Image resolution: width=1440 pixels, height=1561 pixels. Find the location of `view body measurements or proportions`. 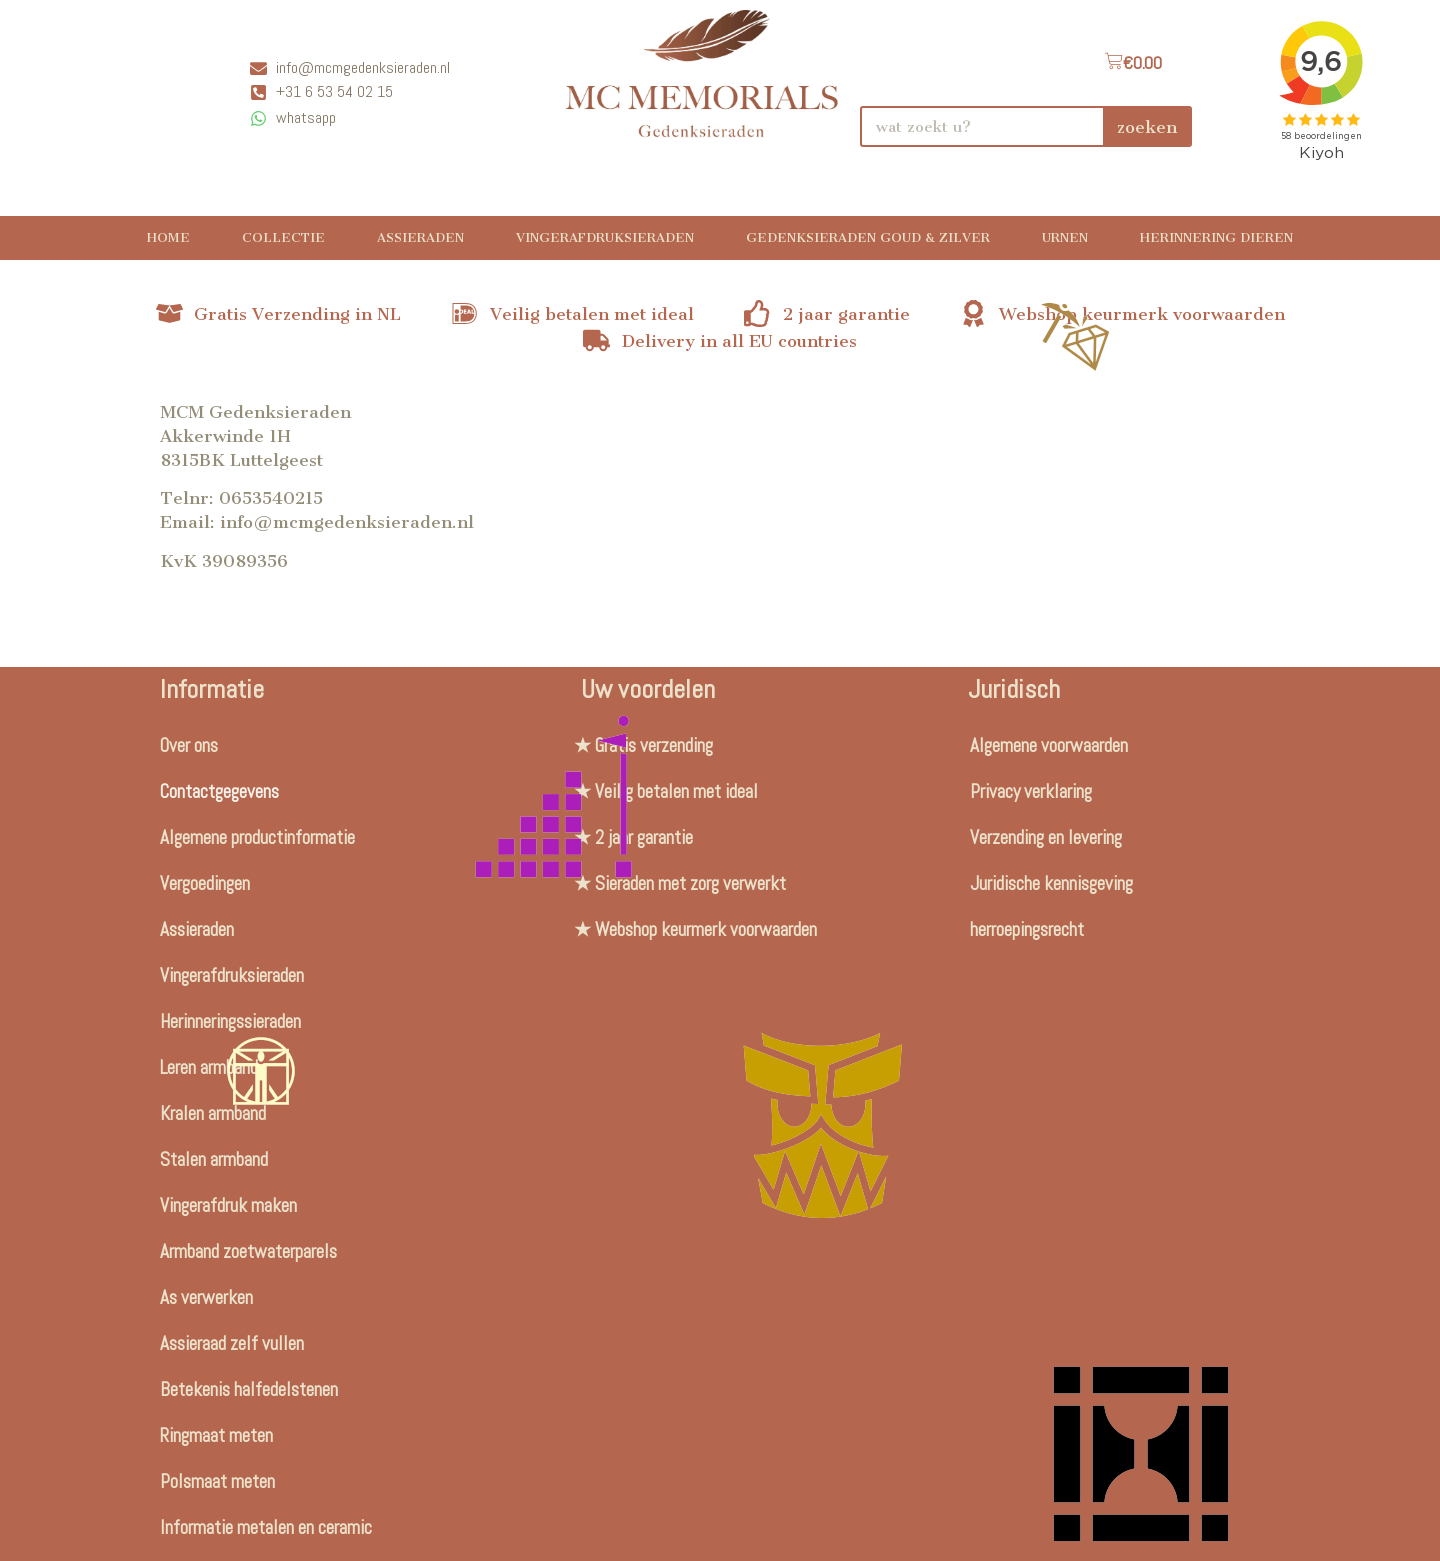

view body measurements or proportions is located at coordinates (261, 1071).